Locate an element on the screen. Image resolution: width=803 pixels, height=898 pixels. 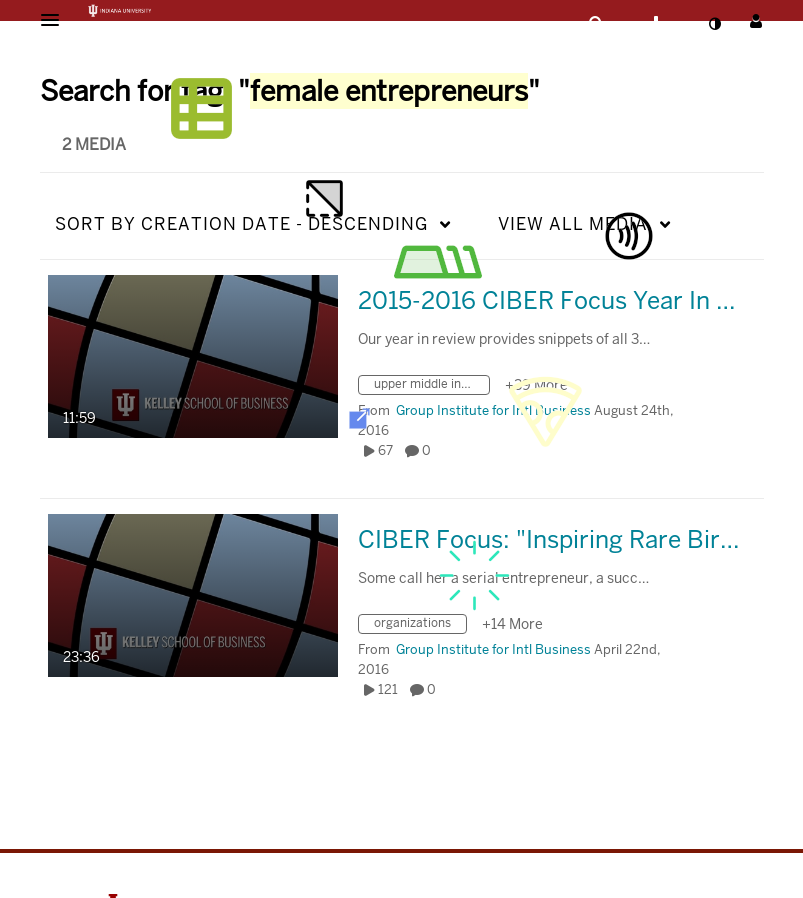
browse food delivery options is located at coordinates (545, 410).